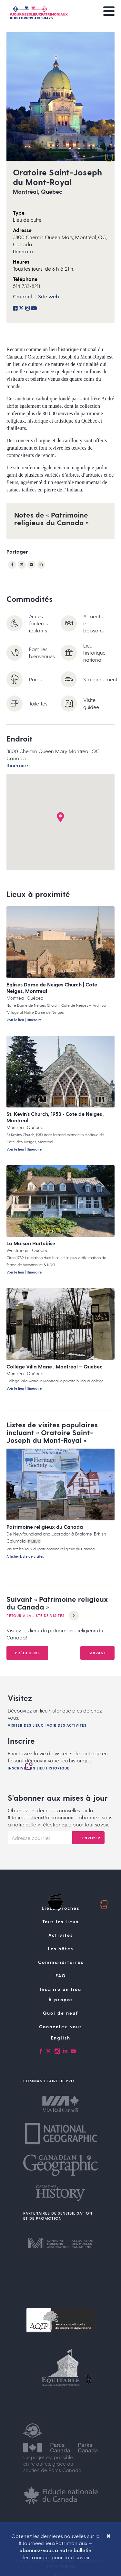  Describe the element at coordinates (109, 157) in the screenshot. I see `activate magnetic snap or alignment tool` at that location.